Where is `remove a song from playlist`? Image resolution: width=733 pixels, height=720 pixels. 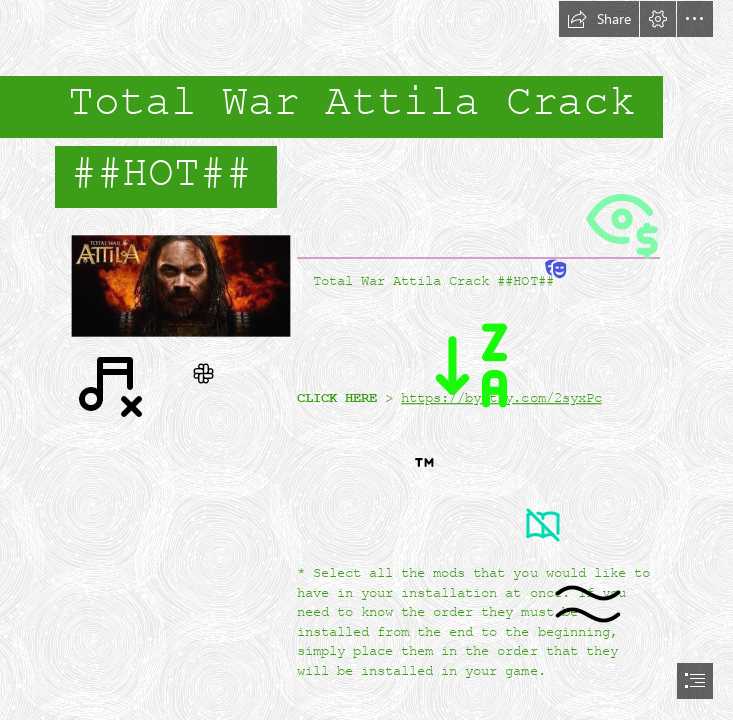
remove a song from playlist is located at coordinates (109, 384).